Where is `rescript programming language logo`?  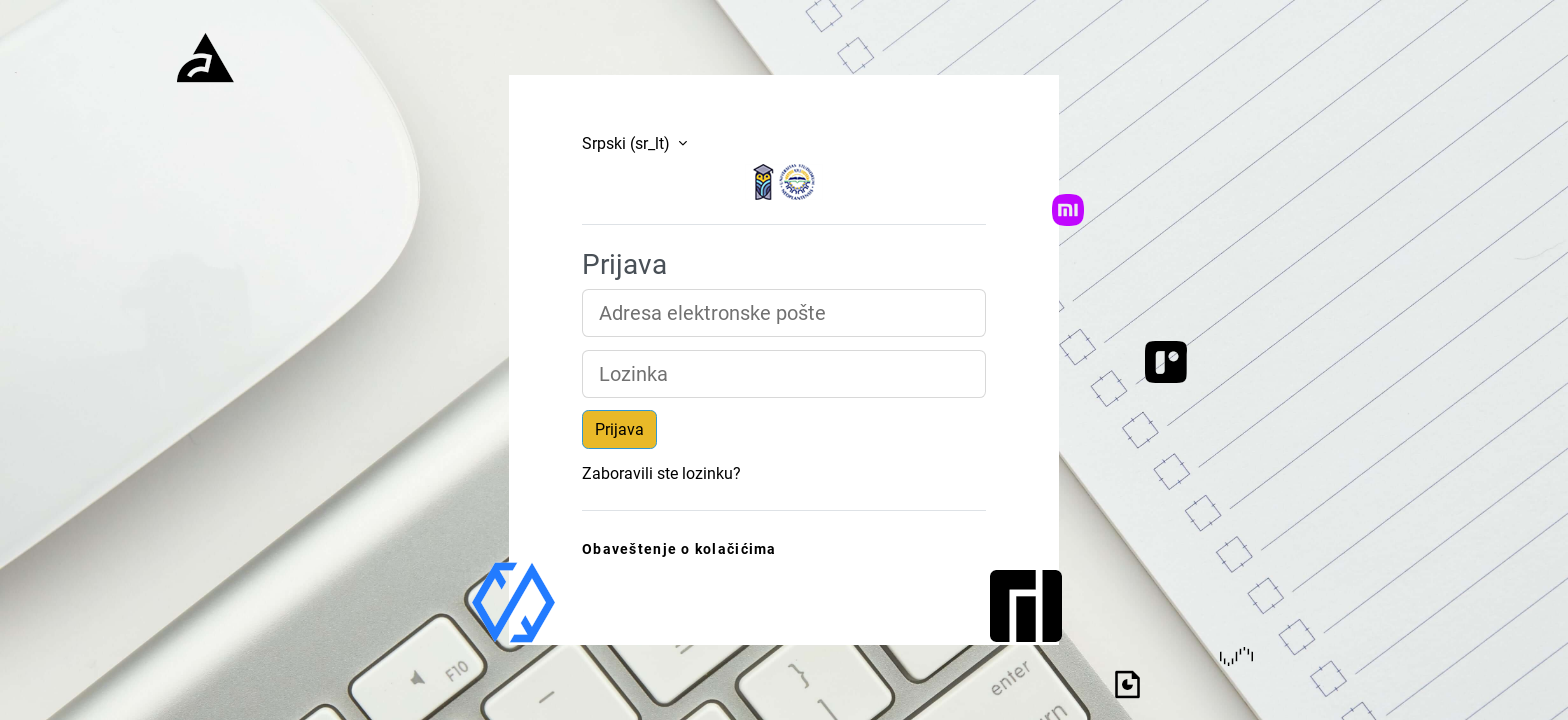
rescript programming language logo is located at coordinates (1166, 362).